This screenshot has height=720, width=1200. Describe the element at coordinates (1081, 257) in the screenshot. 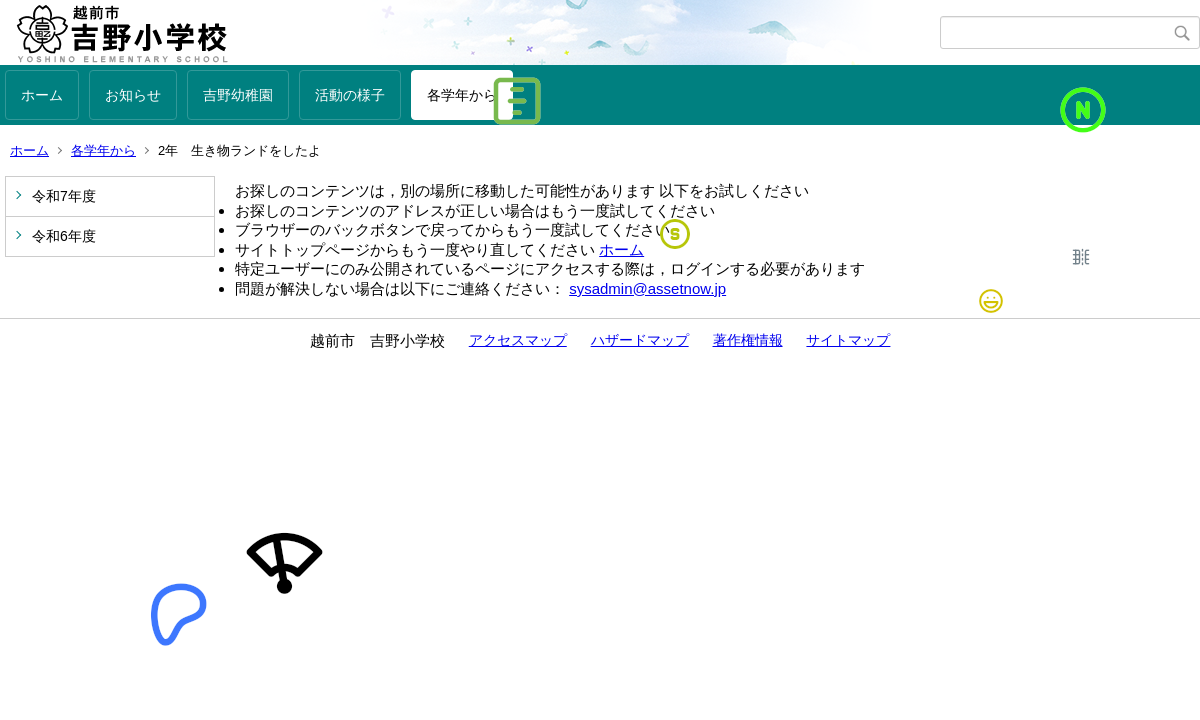

I see `split table into separate columns` at that location.